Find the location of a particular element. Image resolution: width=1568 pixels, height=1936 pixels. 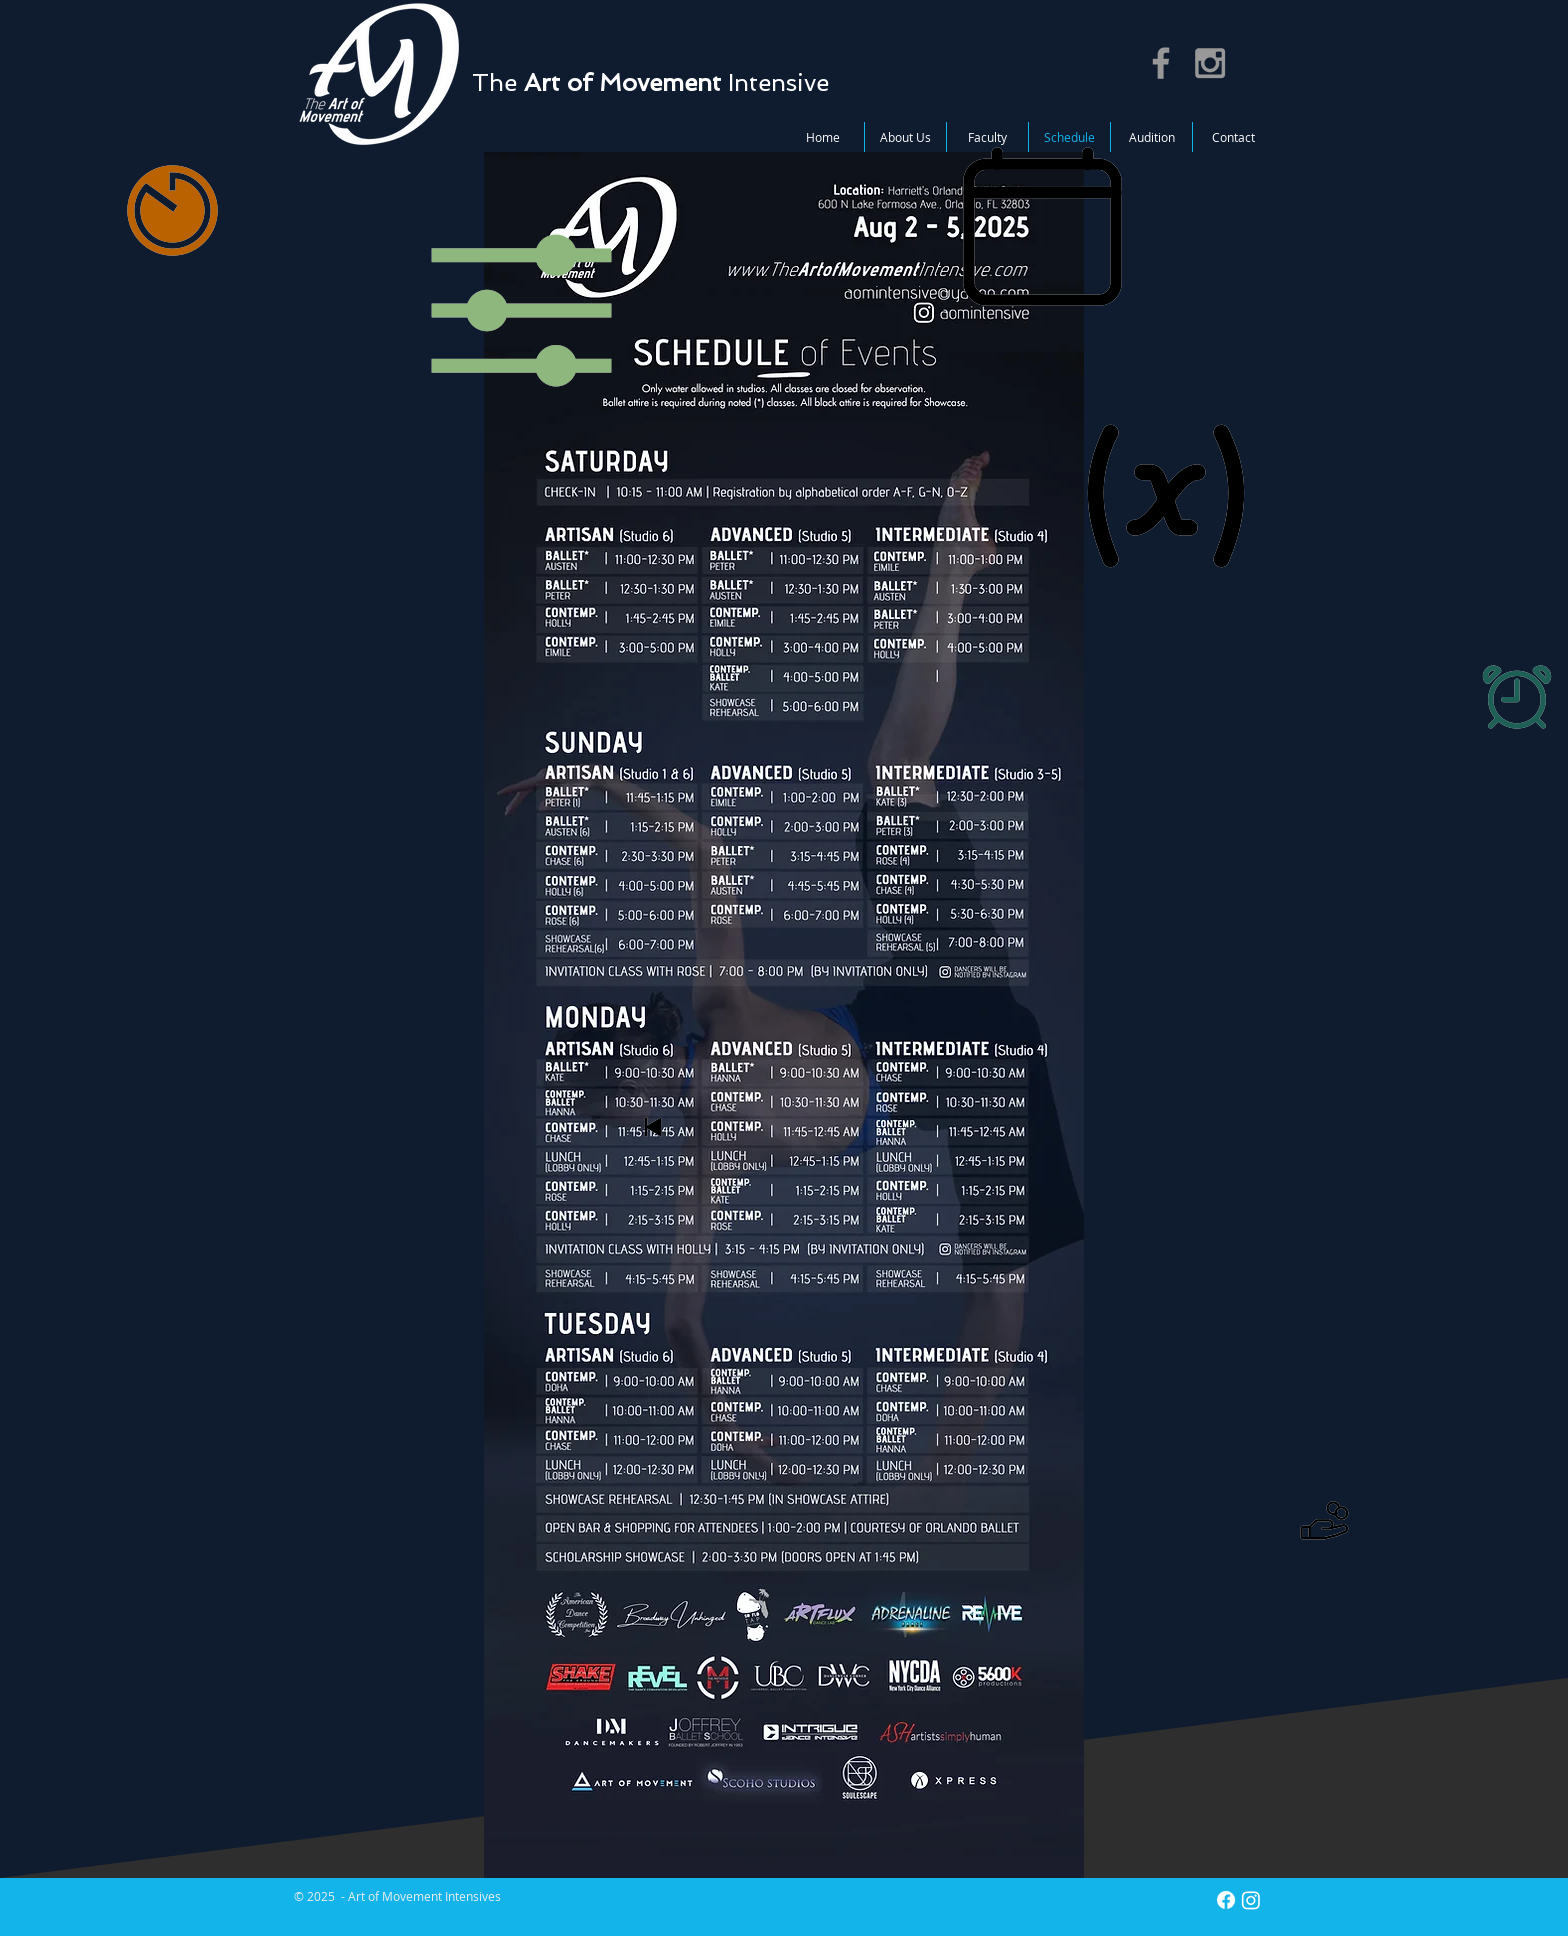

skip to previous track is located at coordinates (653, 1127).